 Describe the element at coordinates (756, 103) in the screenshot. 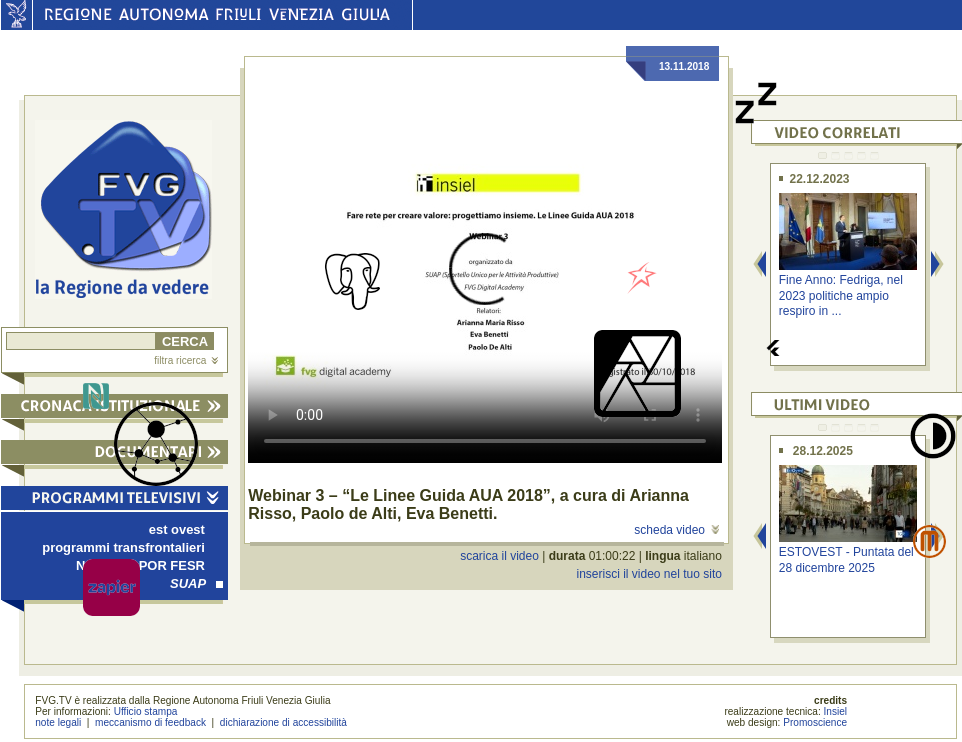

I see `indicates sleep or rest mode` at that location.